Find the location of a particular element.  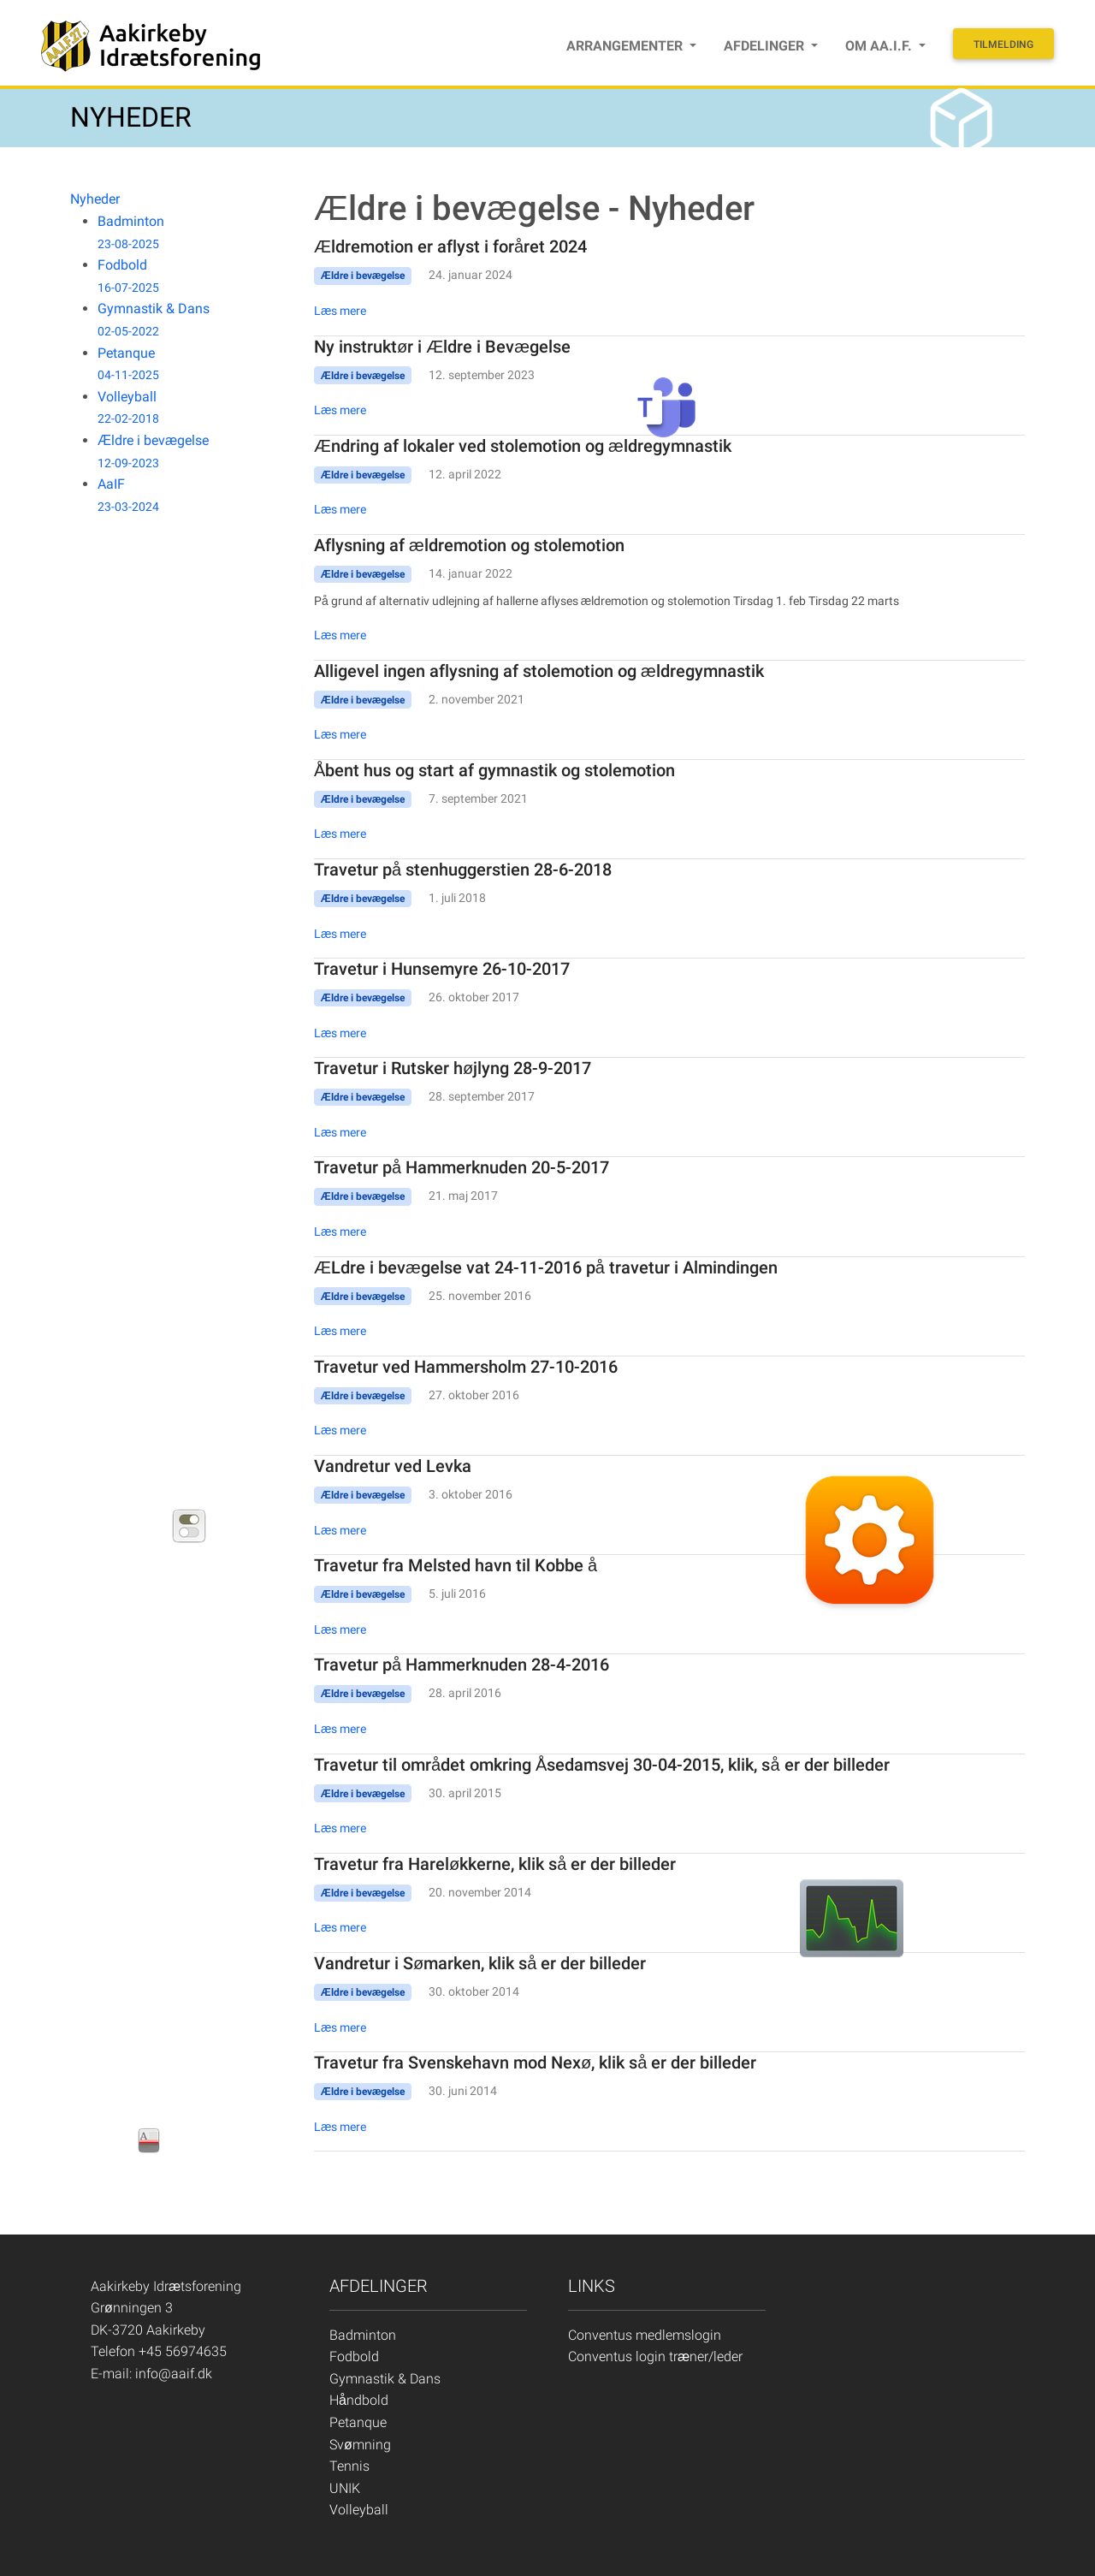

open microsoft teams is located at coordinates (662, 407).